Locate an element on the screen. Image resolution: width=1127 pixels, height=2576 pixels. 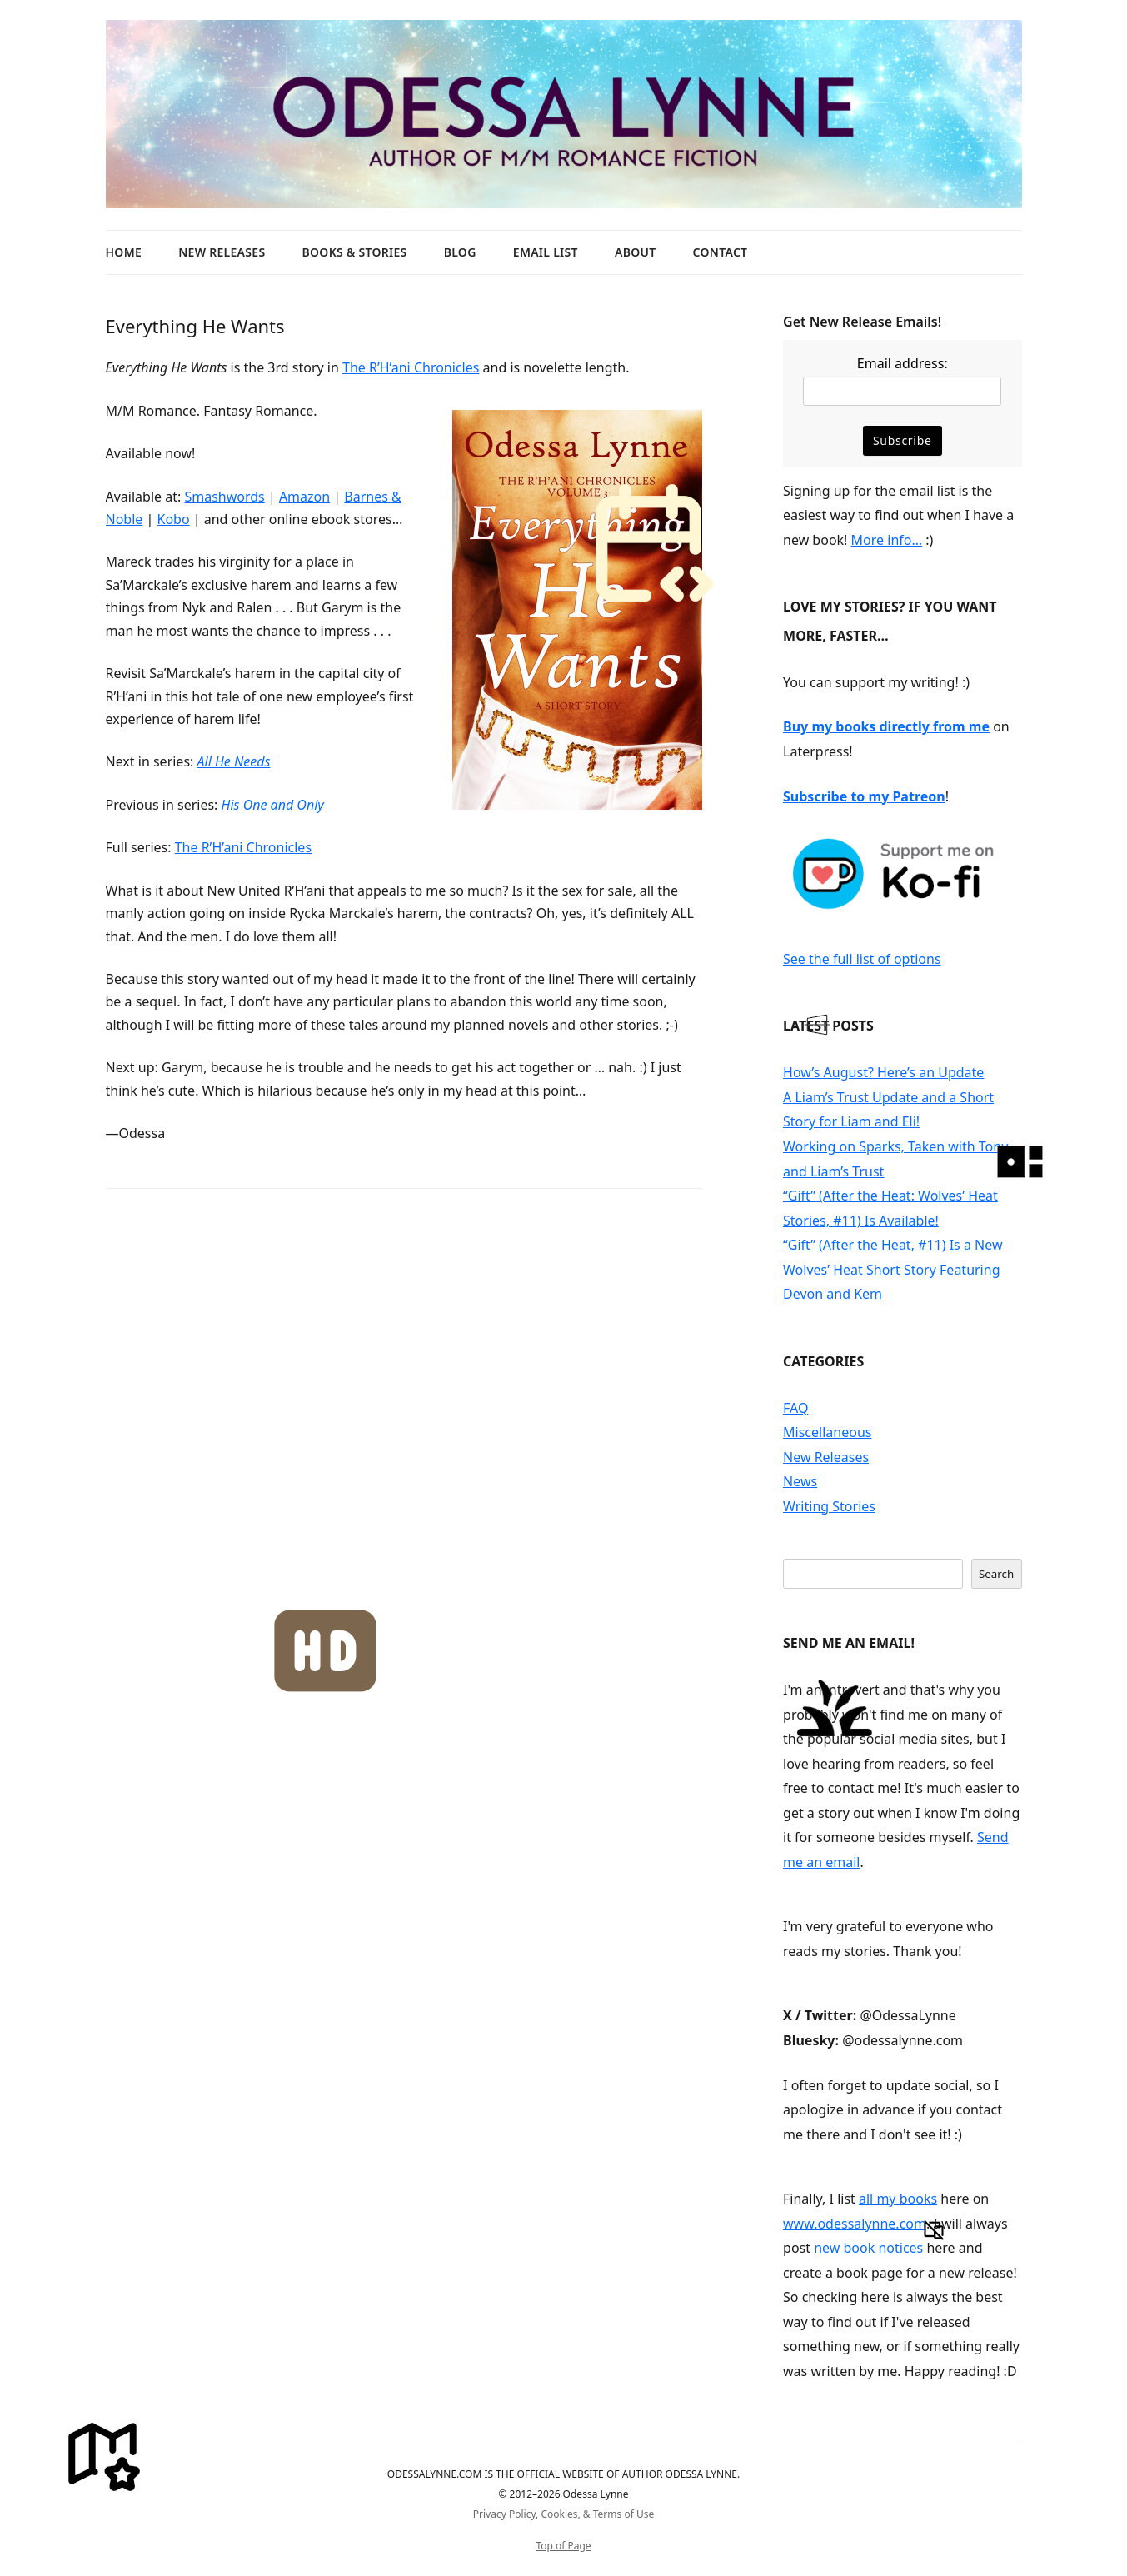
view outdoor or nature-related content is located at coordinates (835, 1706).